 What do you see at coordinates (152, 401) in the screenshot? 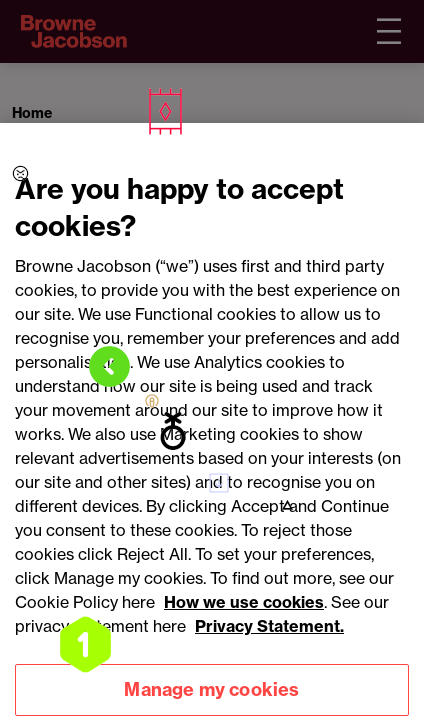
I see `open Apple Podcasts app` at bounding box center [152, 401].